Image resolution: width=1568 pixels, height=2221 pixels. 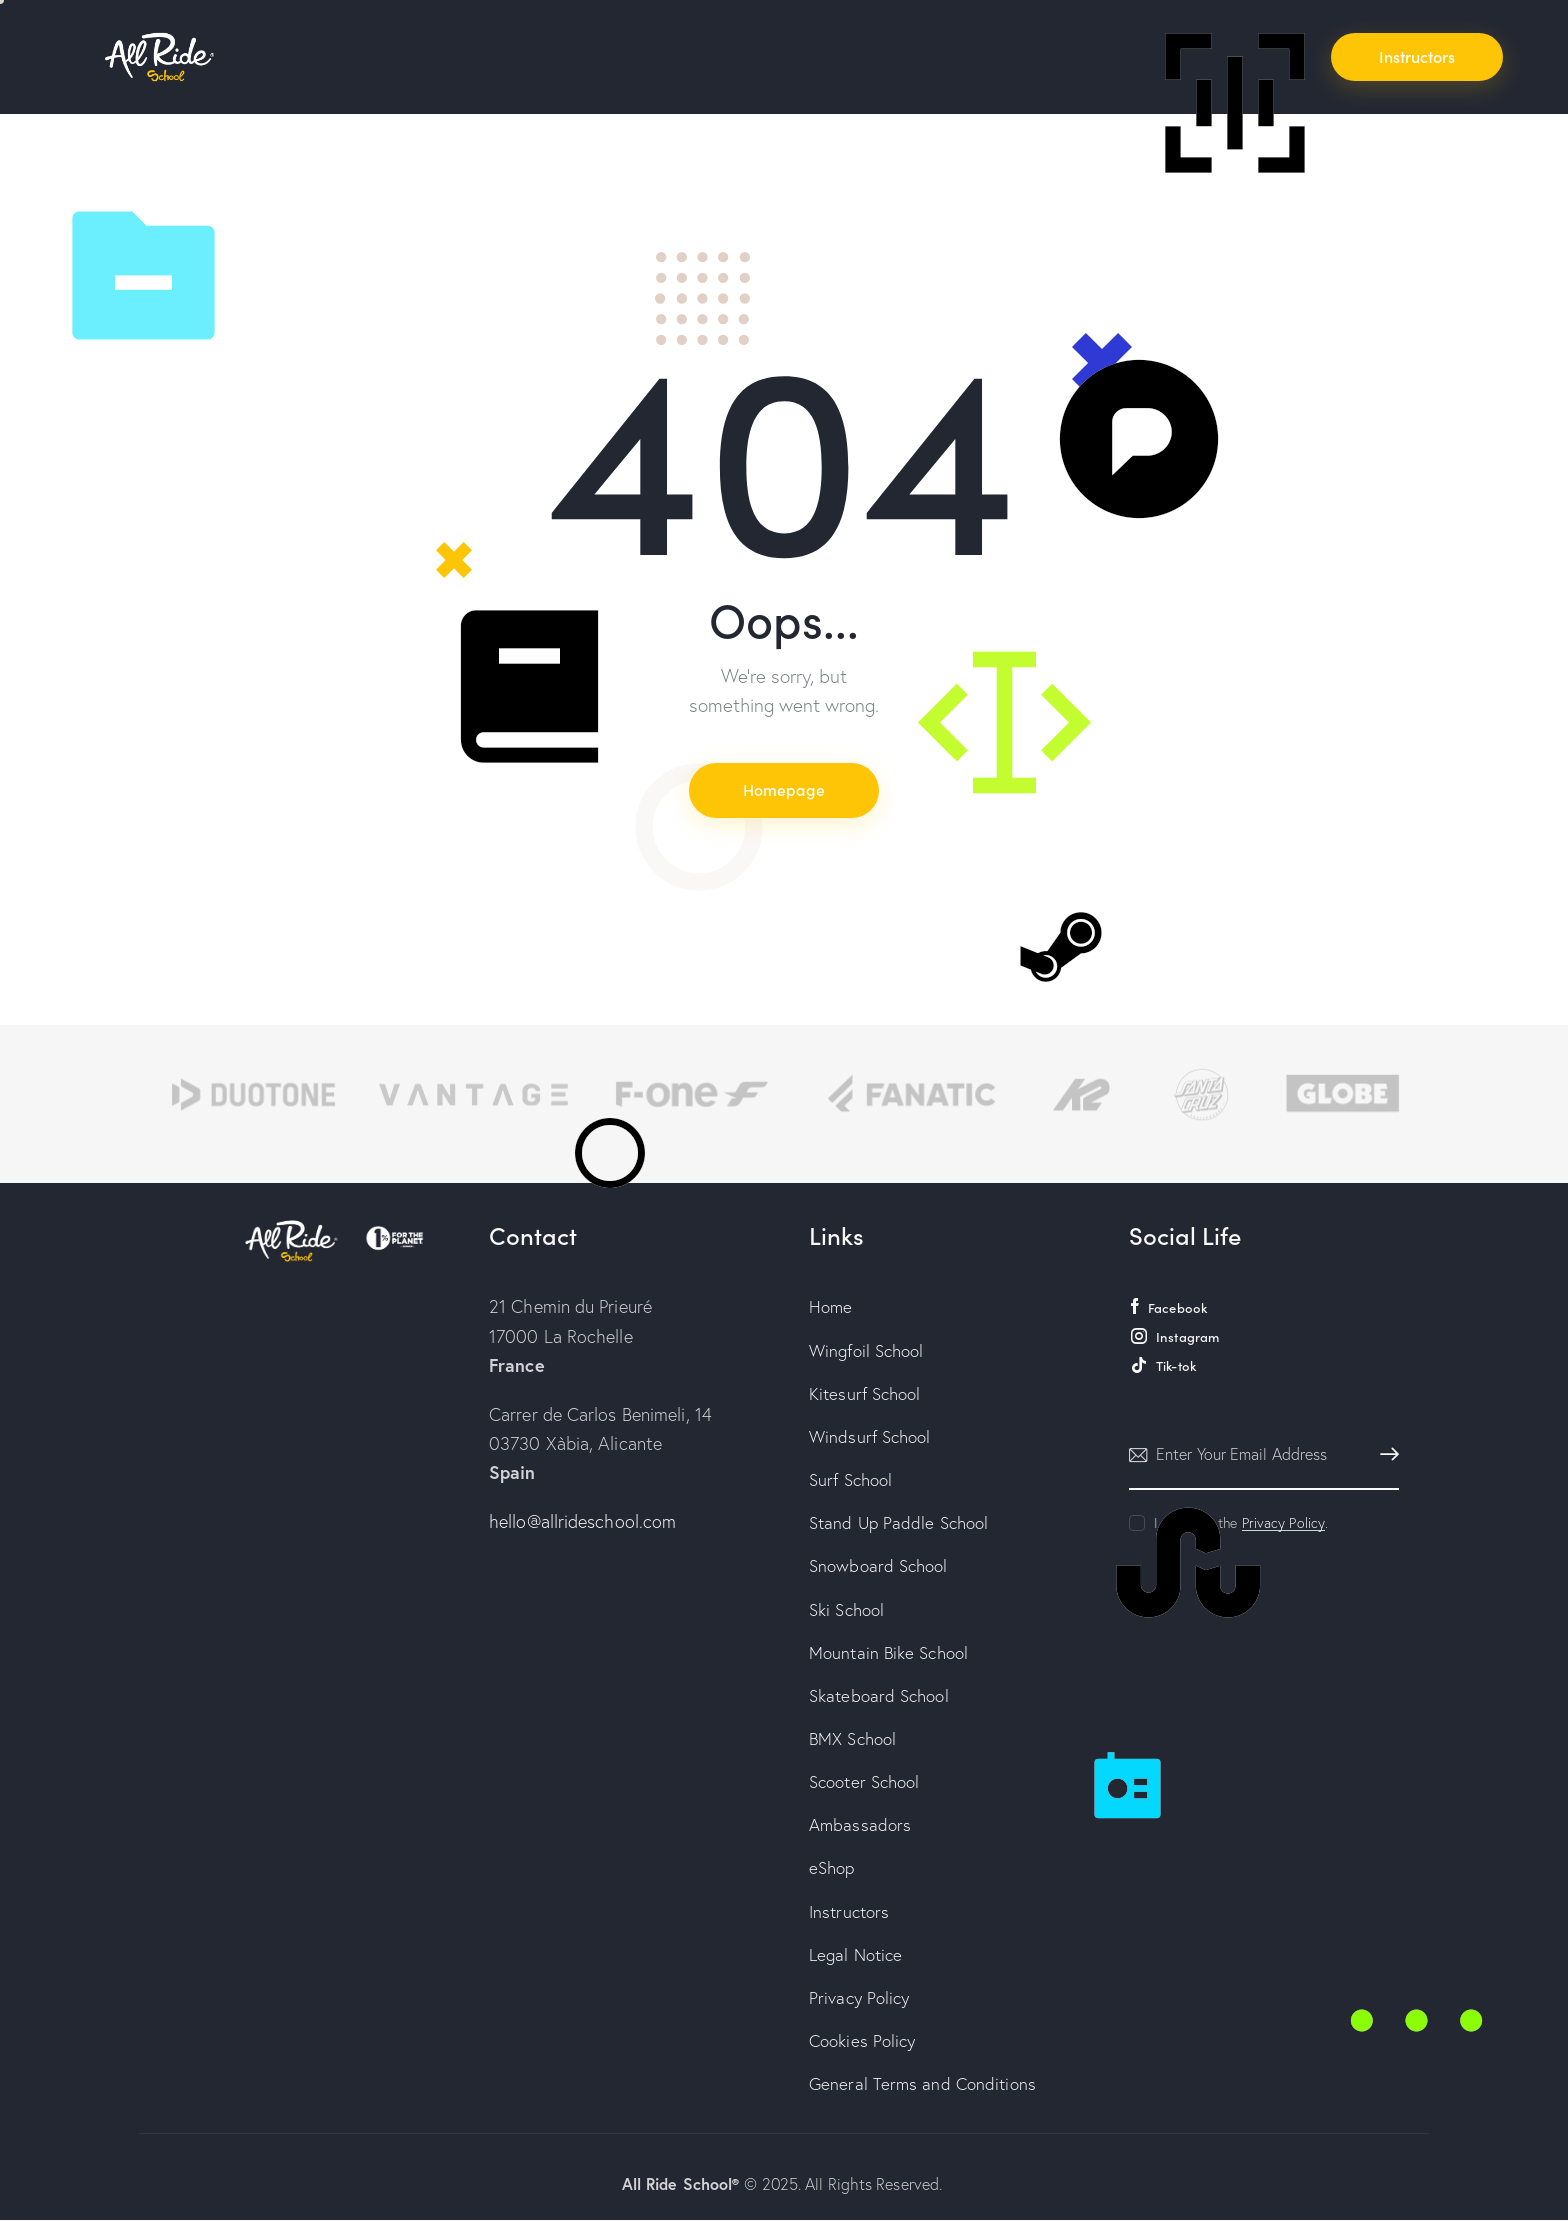 I want to click on move or reposition the text cursor, so click(x=1004, y=722).